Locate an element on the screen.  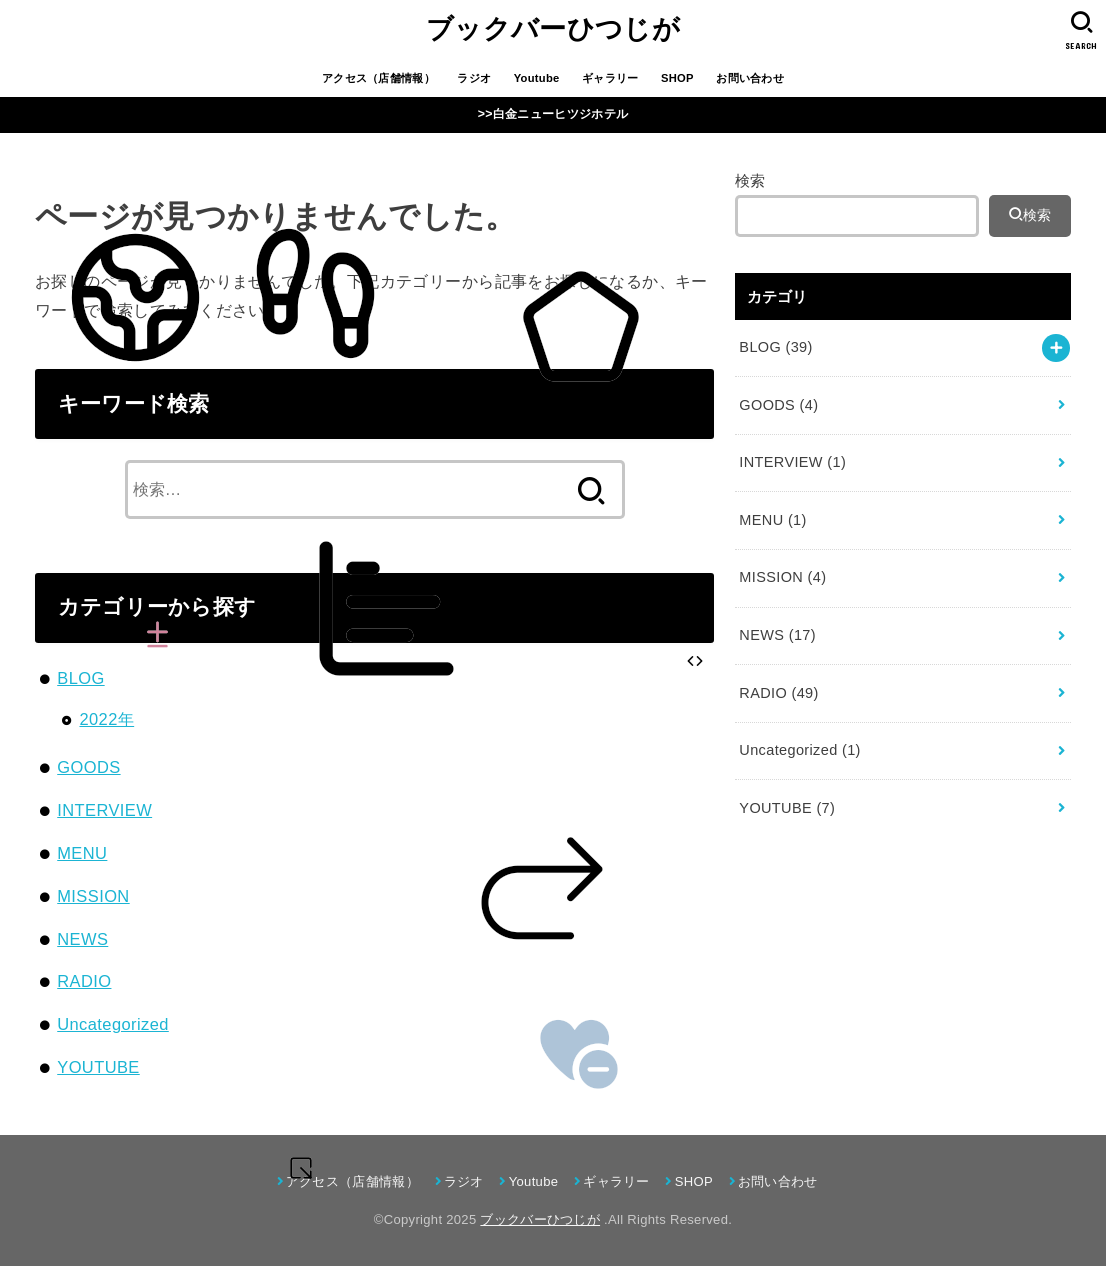
view bar chart analytics is located at coordinates (386, 608).